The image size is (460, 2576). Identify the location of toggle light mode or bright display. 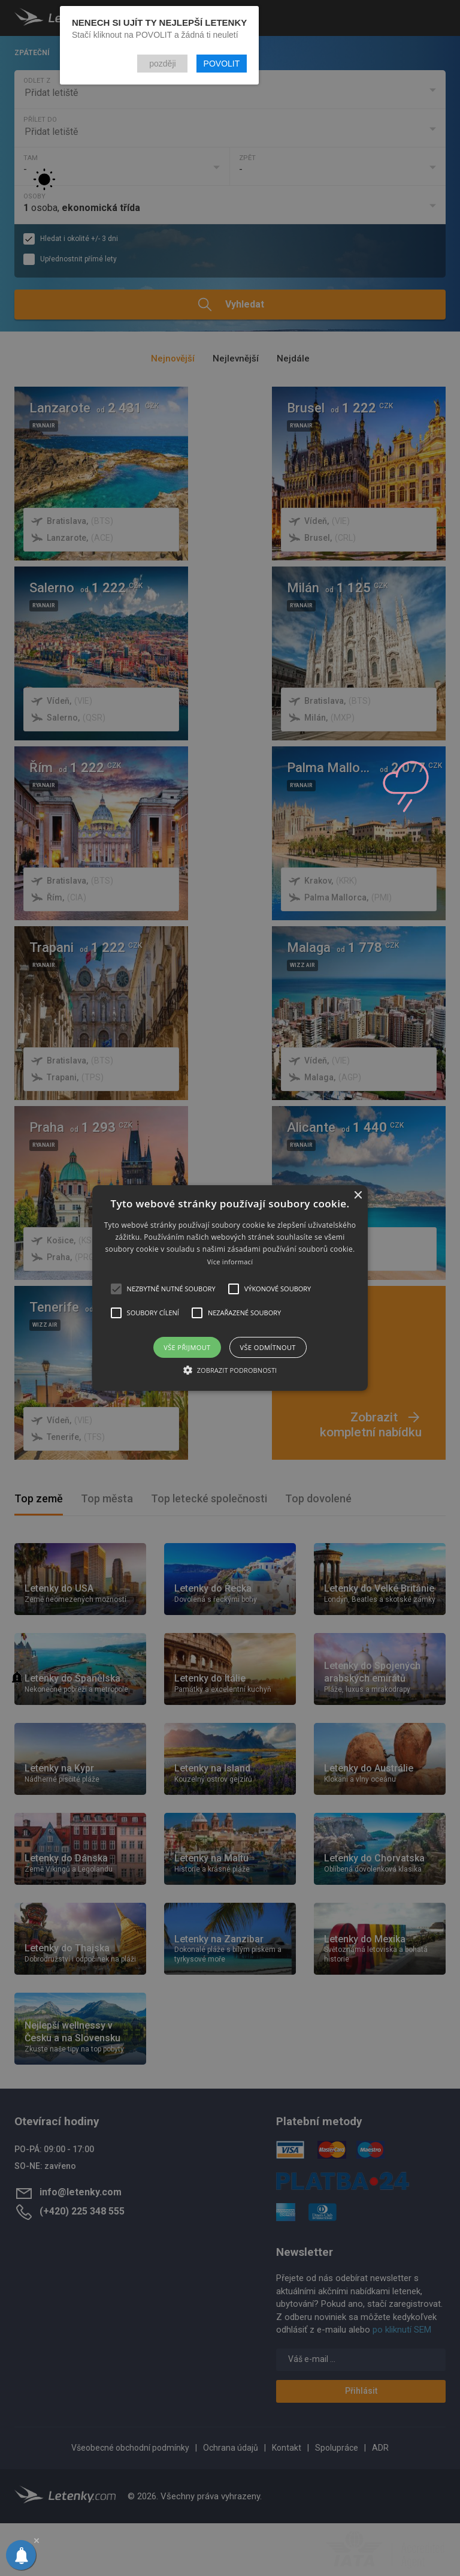
(44, 180).